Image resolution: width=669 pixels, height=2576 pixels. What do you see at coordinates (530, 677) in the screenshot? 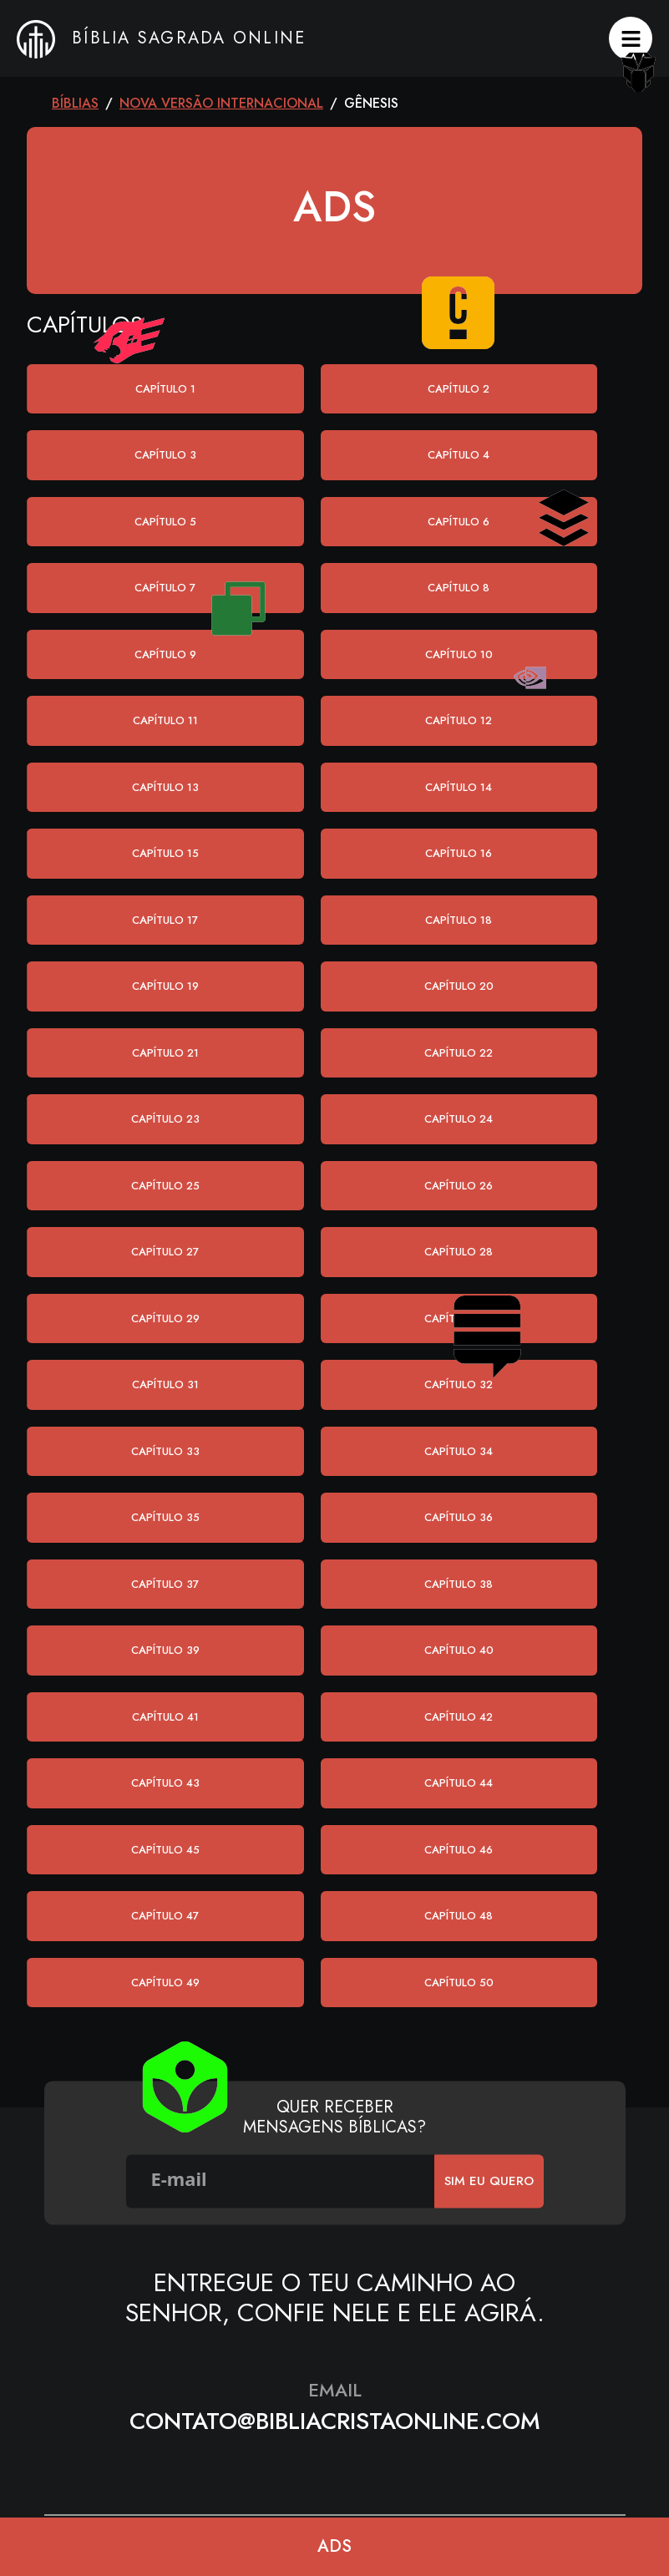
I see `nvidia brand logo` at bounding box center [530, 677].